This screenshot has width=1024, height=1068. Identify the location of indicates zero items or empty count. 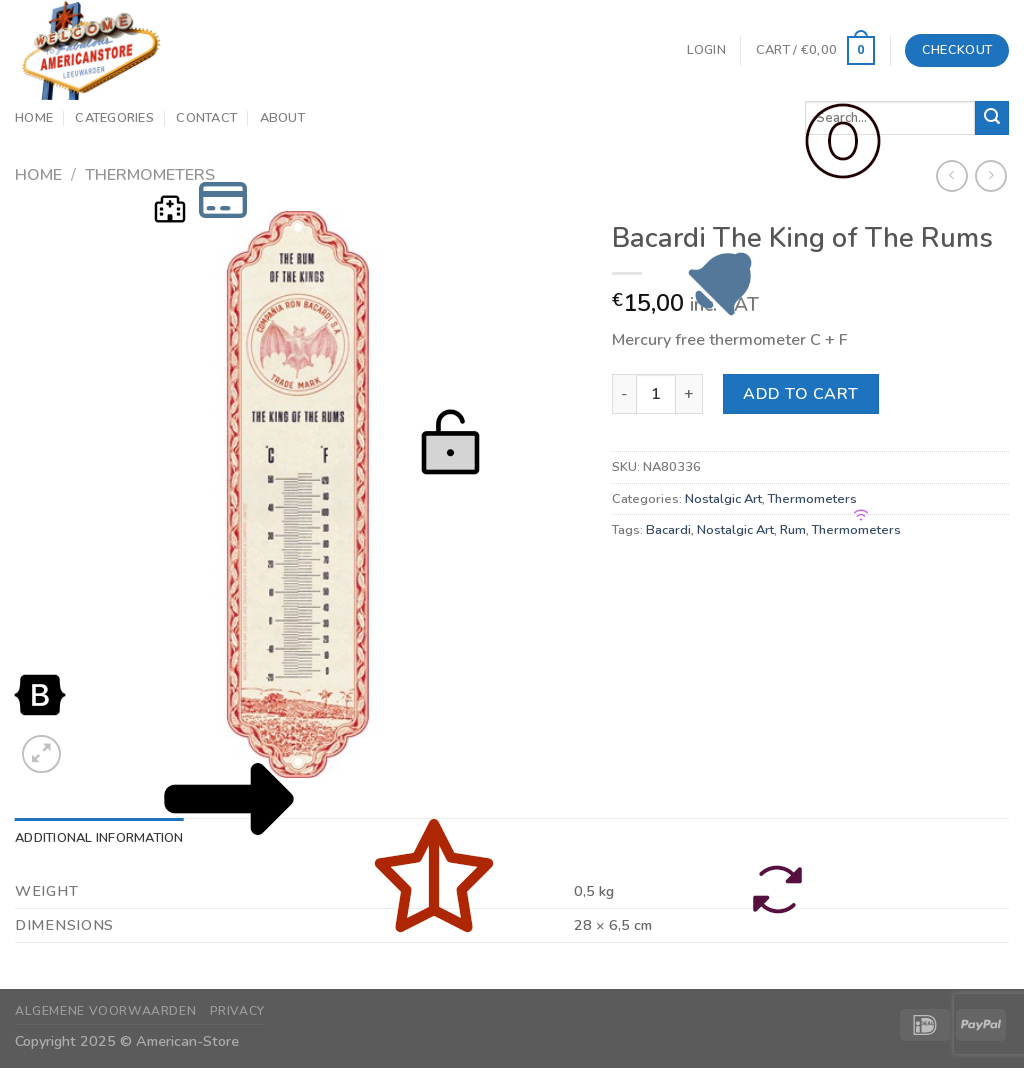
(843, 141).